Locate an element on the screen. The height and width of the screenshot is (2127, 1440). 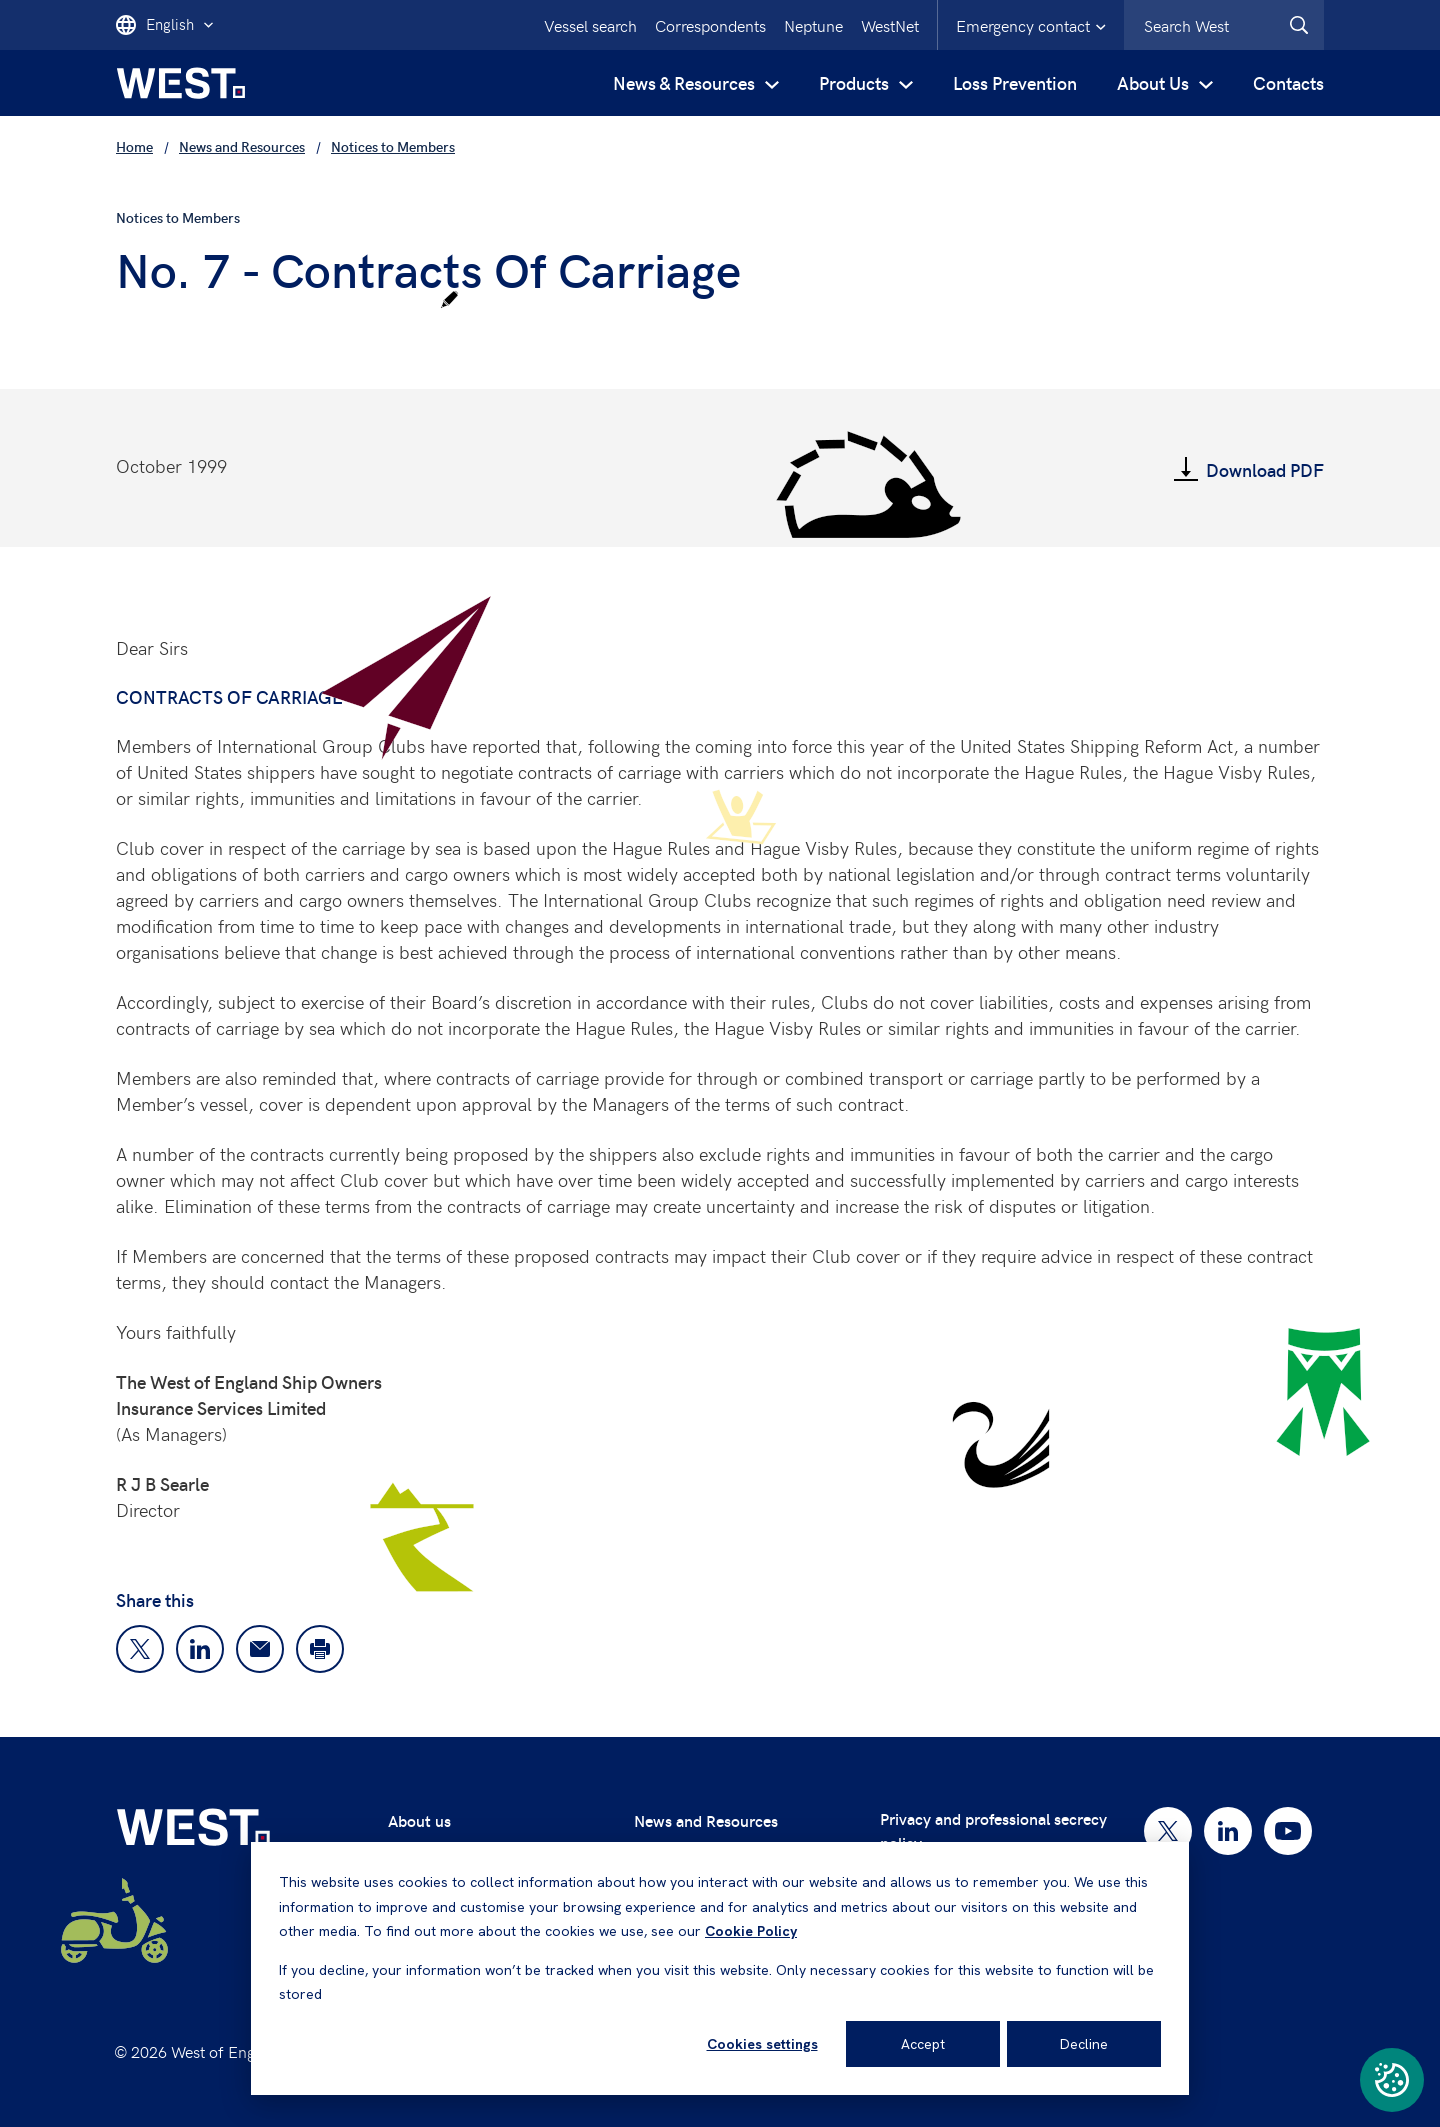
start a road trip or journey mode is located at coordinates (422, 1537).